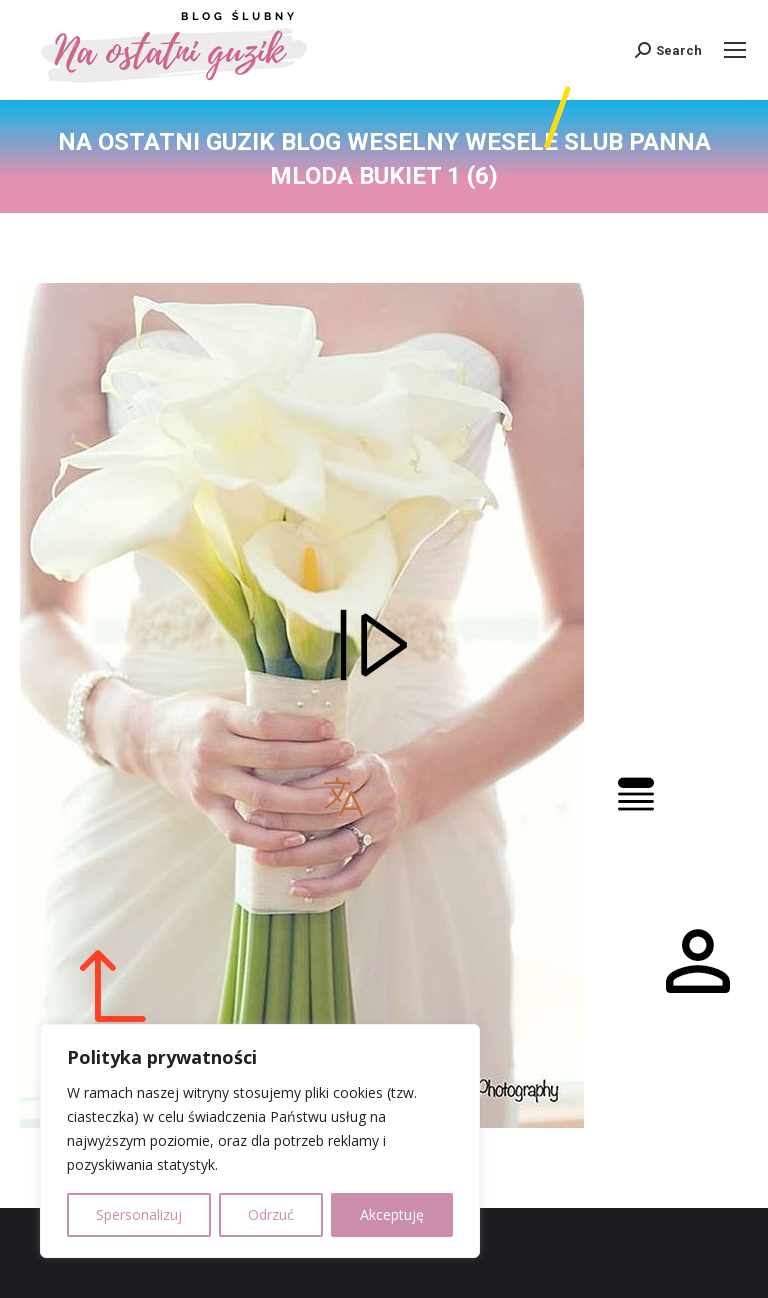 This screenshot has height=1298, width=768. Describe the element at coordinates (636, 794) in the screenshot. I see `view queue or playlist` at that location.